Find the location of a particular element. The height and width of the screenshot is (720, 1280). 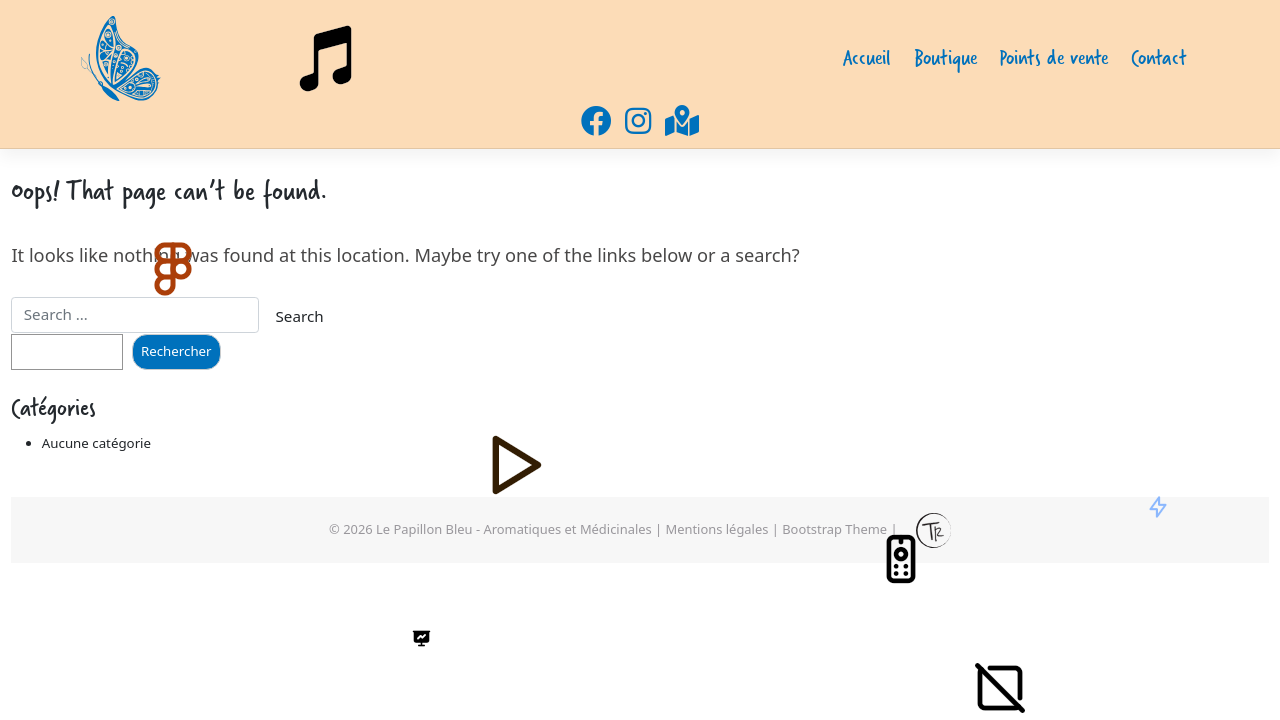

start a presentation or slideshow is located at coordinates (421, 638).